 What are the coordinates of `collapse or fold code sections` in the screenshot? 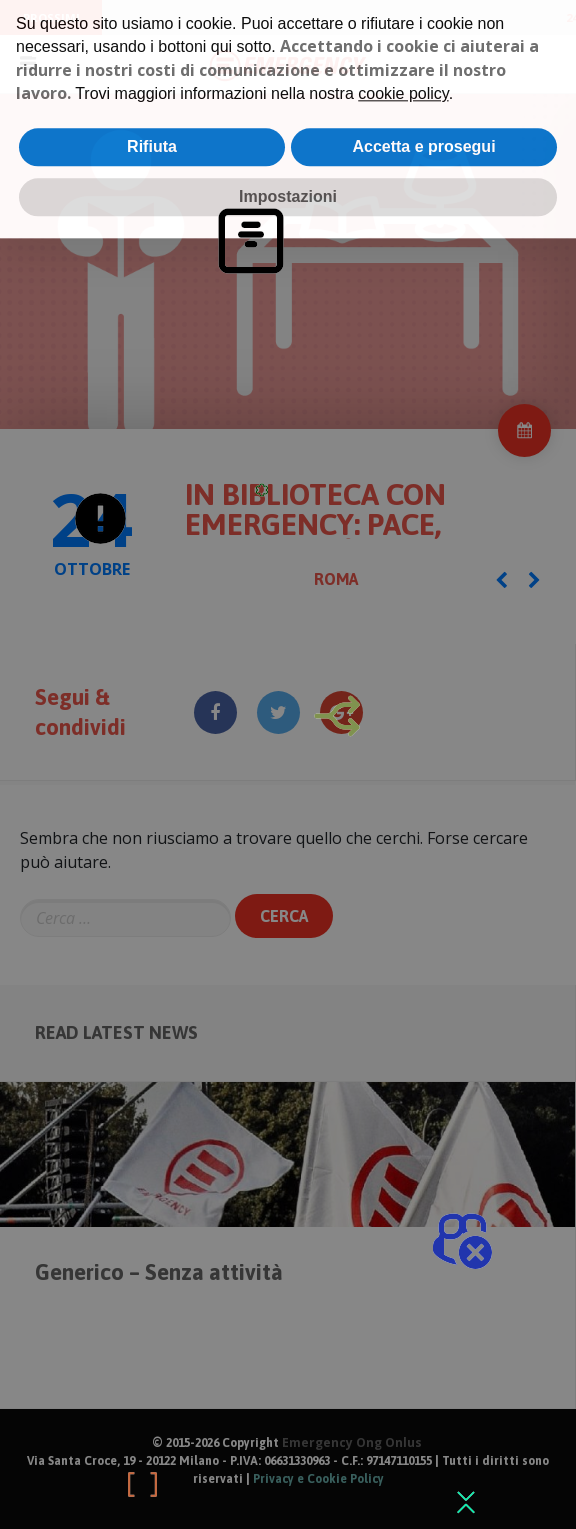 It's located at (466, 1502).